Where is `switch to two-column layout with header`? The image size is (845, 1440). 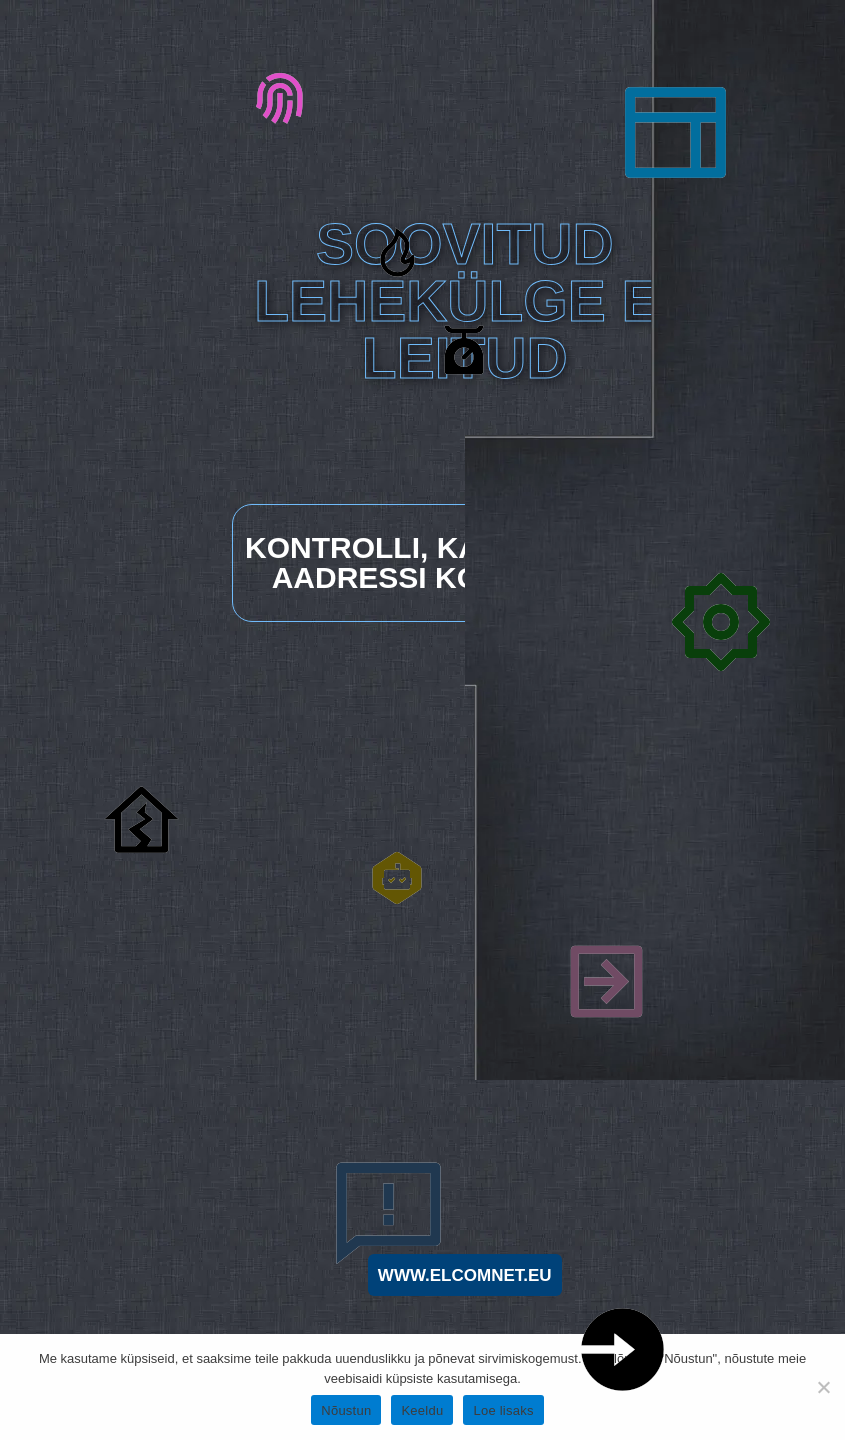
switch to two-column layout with header is located at coordinates (675, 132).